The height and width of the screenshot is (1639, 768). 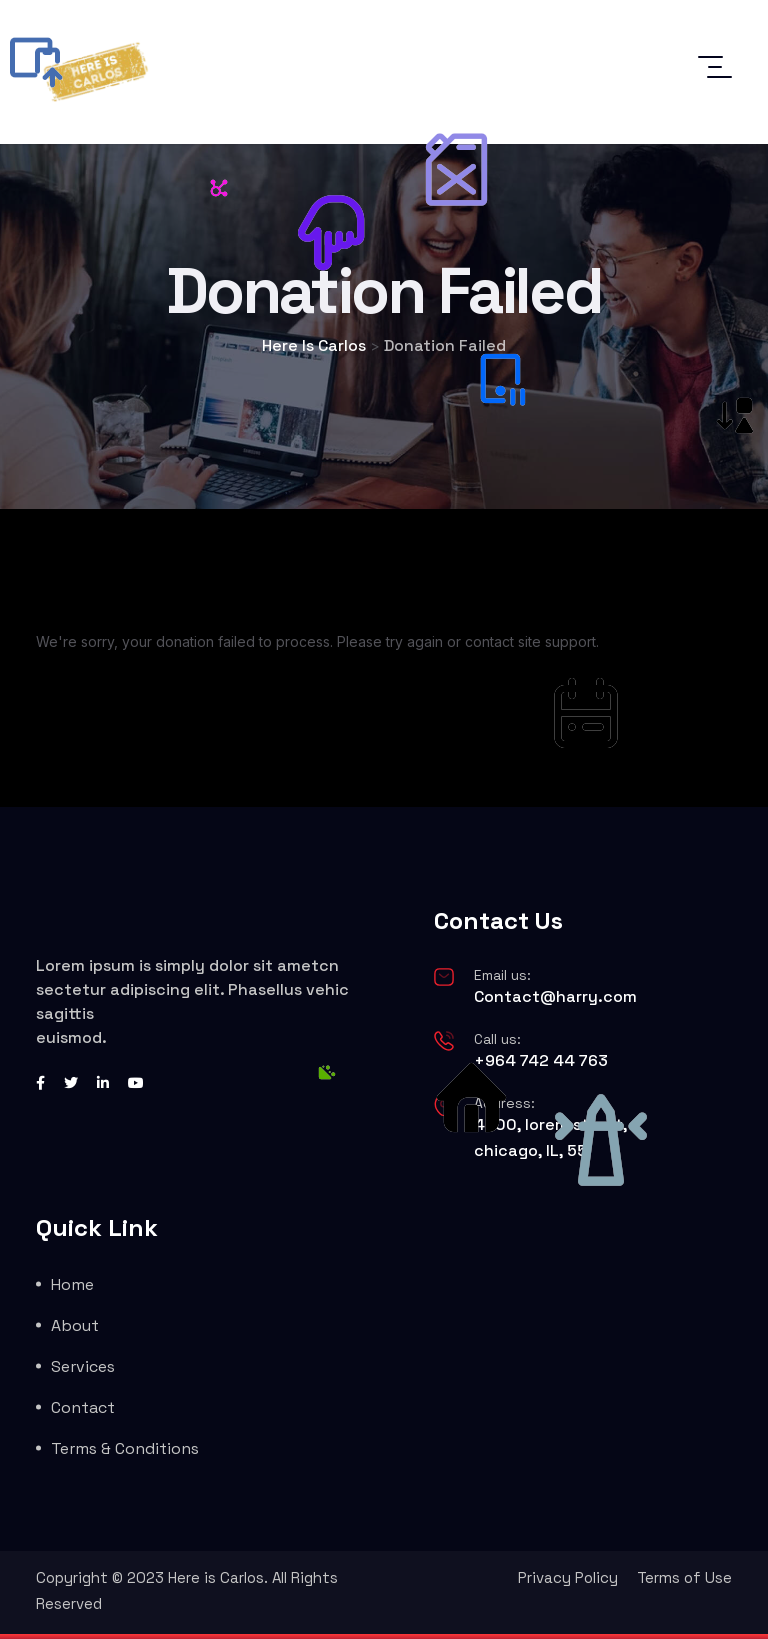 What do you see at coordinates (500, 378) in the screenshot?
I see `pause media playback on tablet device` at bounding box center [500, 378].